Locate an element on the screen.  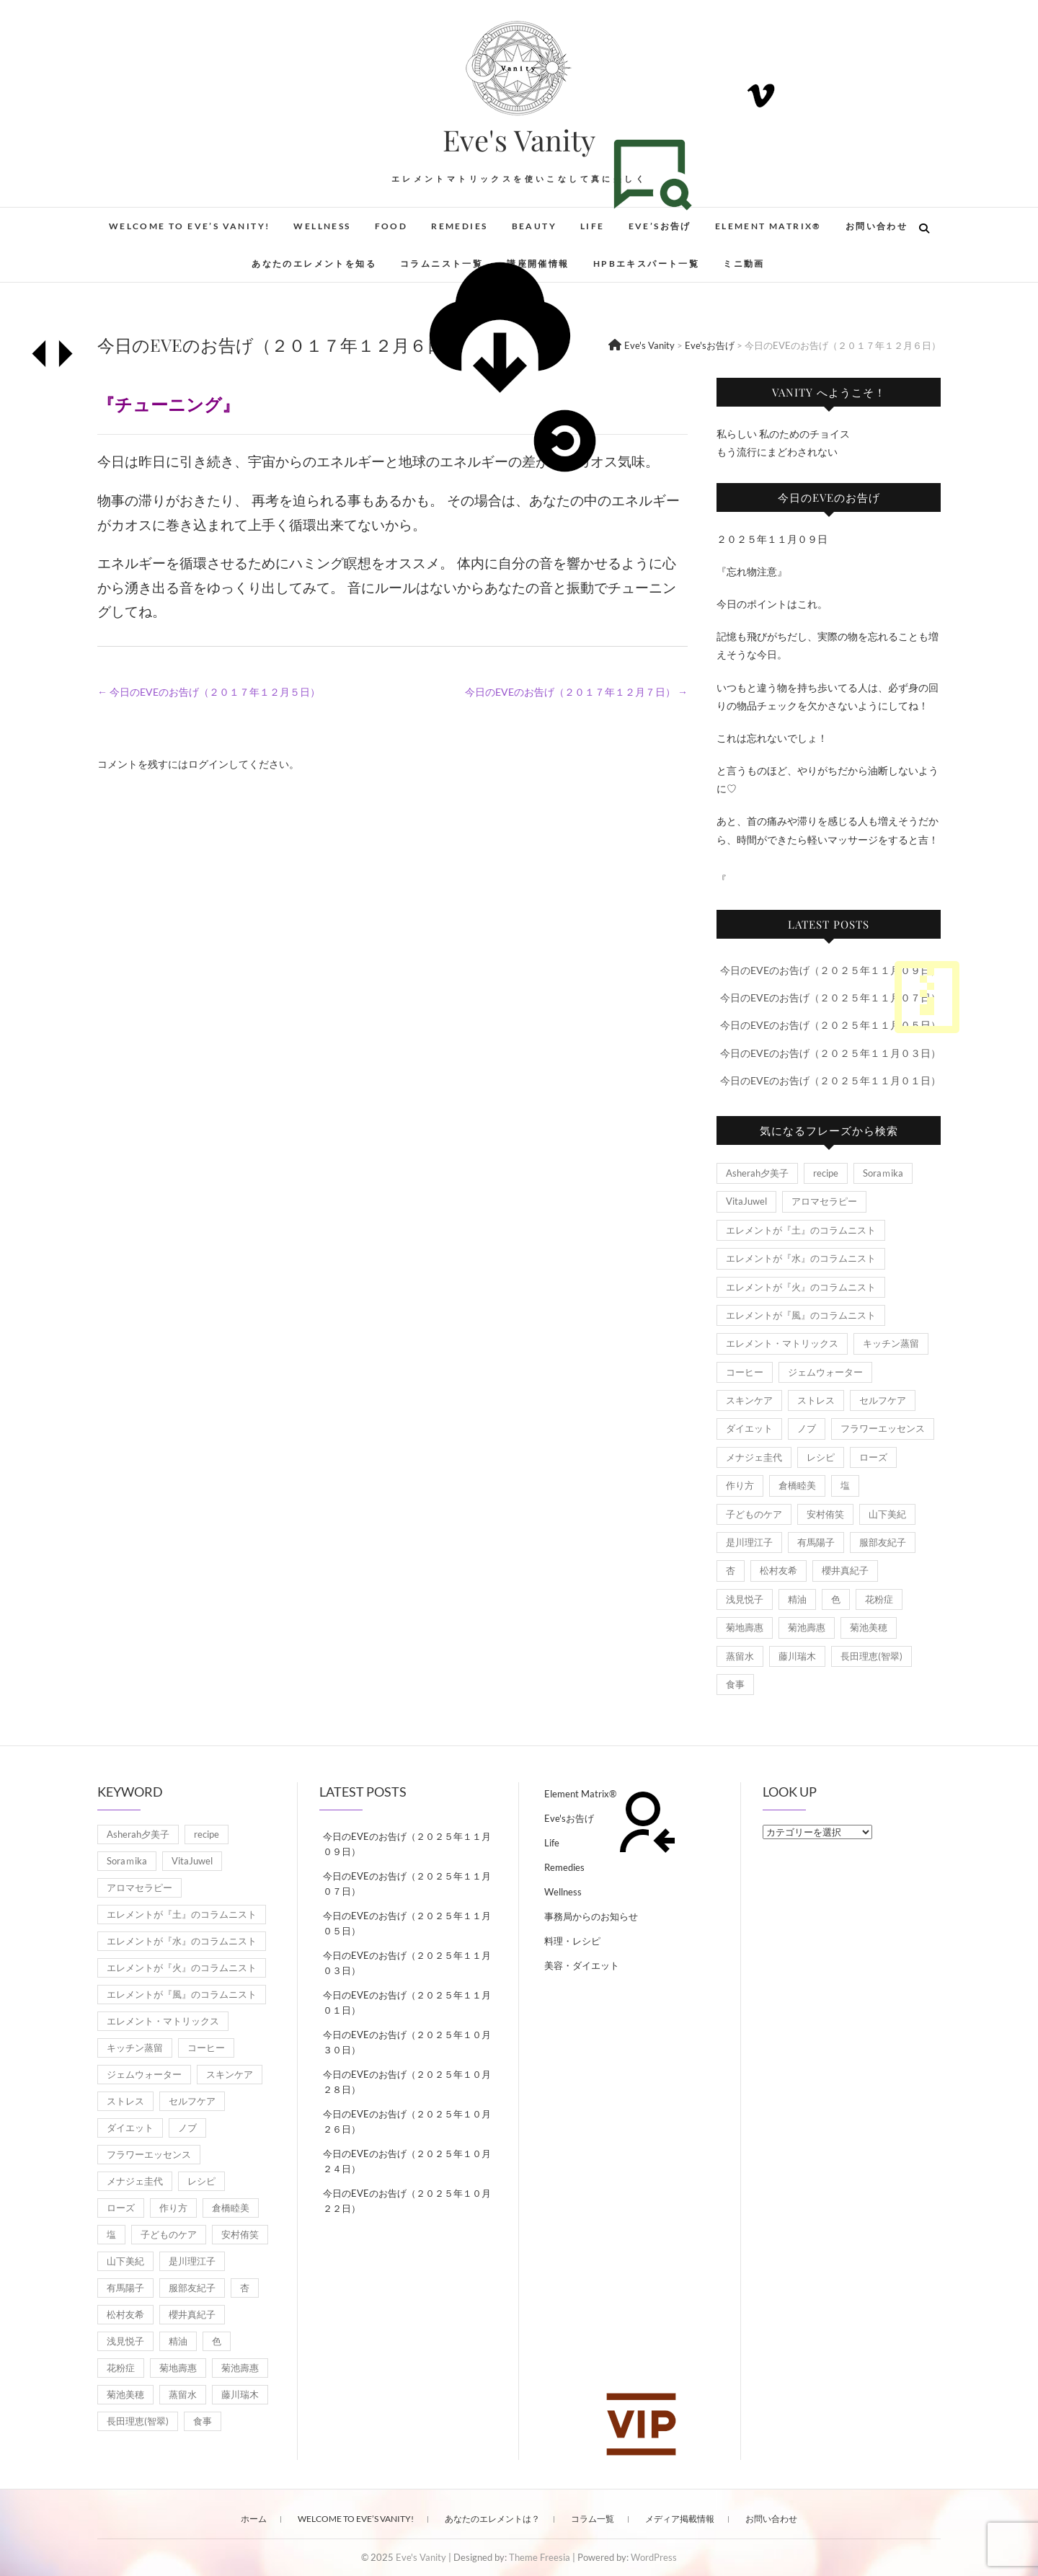
indicates content licensed under copyleft is located at coordinates (564, 441).